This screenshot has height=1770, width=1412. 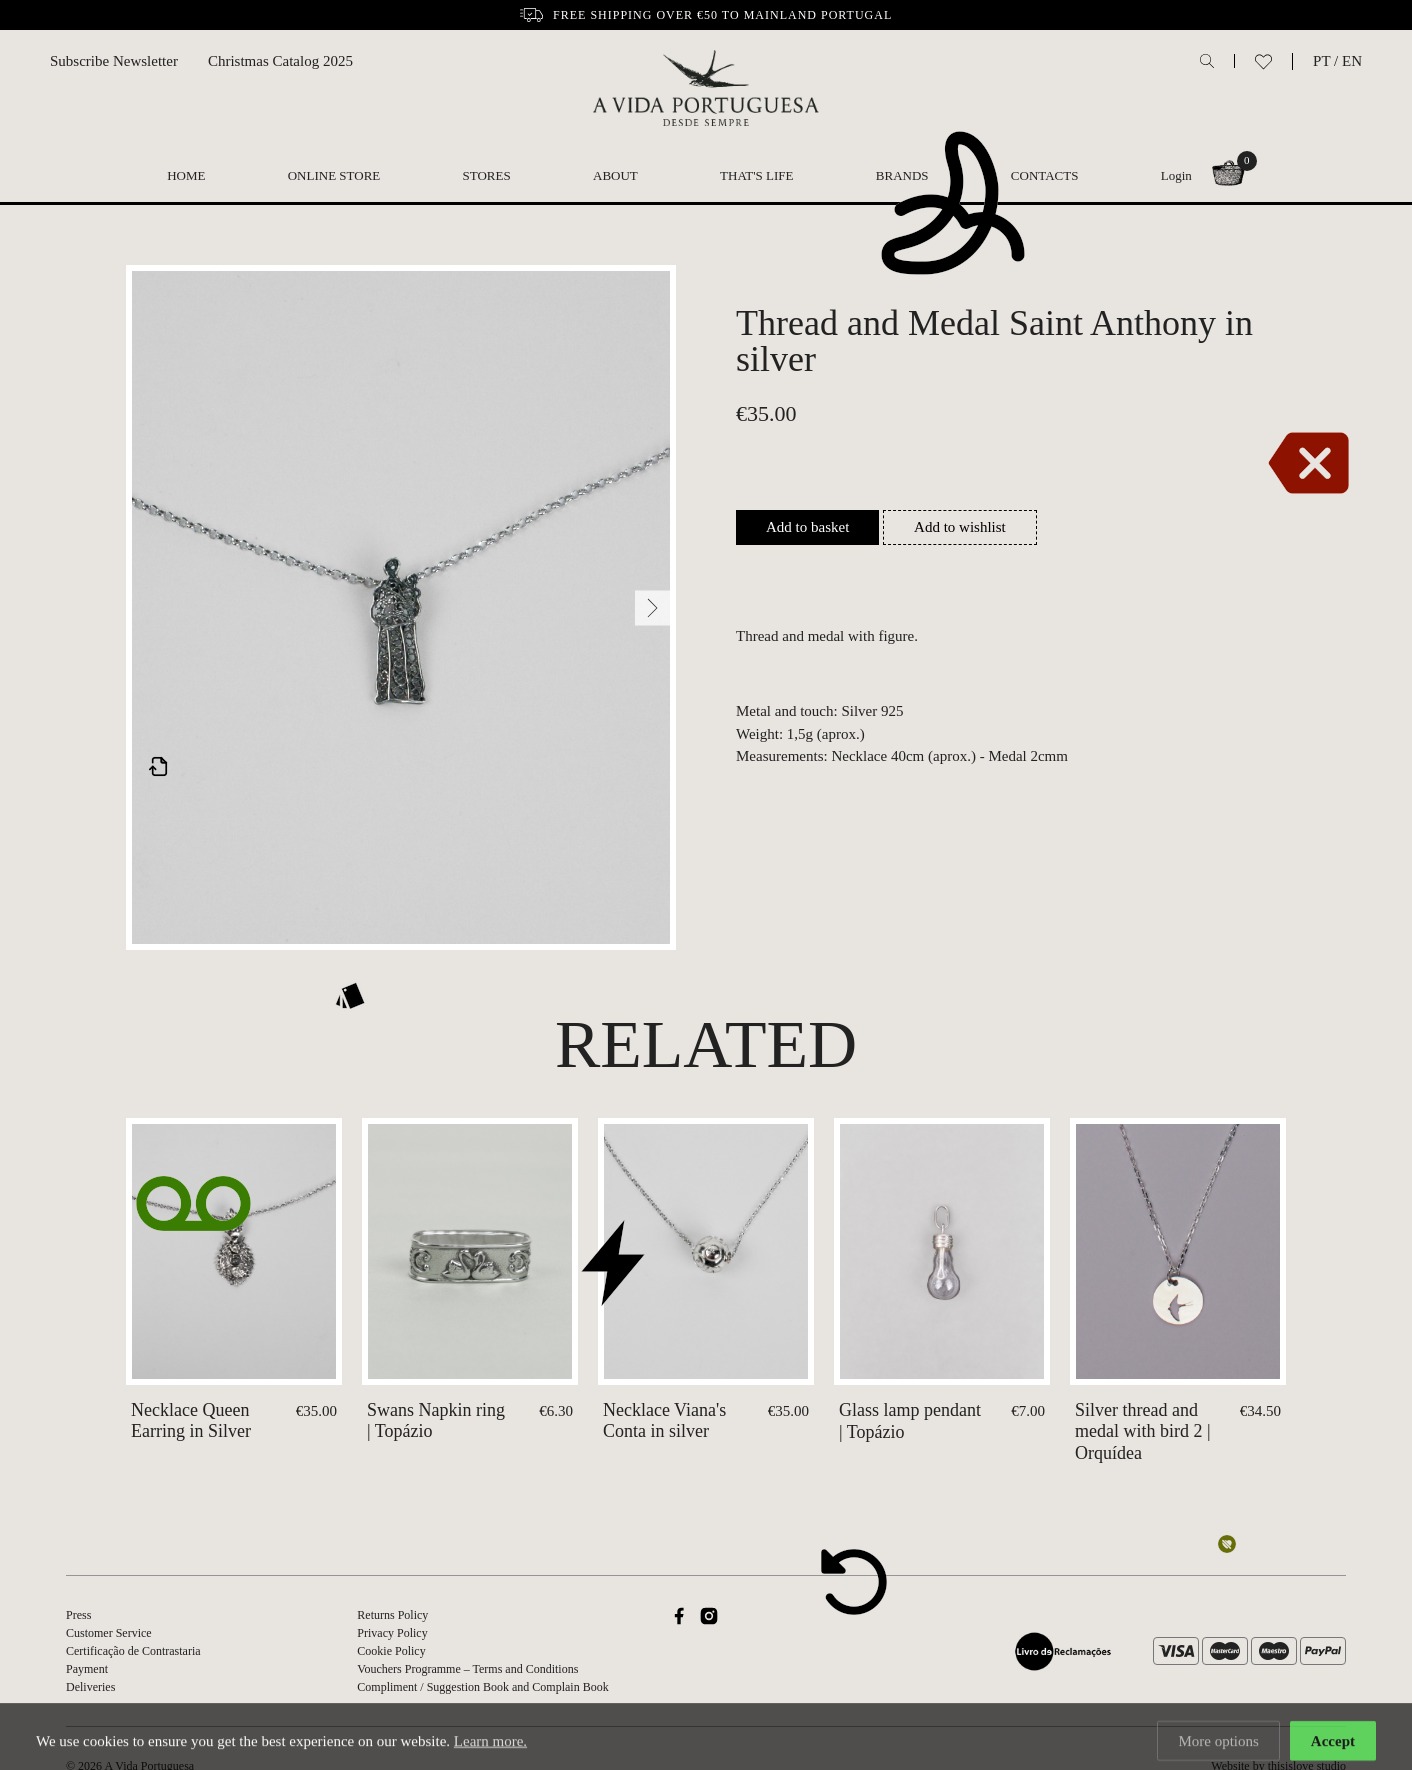 I want to click on toggle camera flash on or off, so click(x=613, y=1263).